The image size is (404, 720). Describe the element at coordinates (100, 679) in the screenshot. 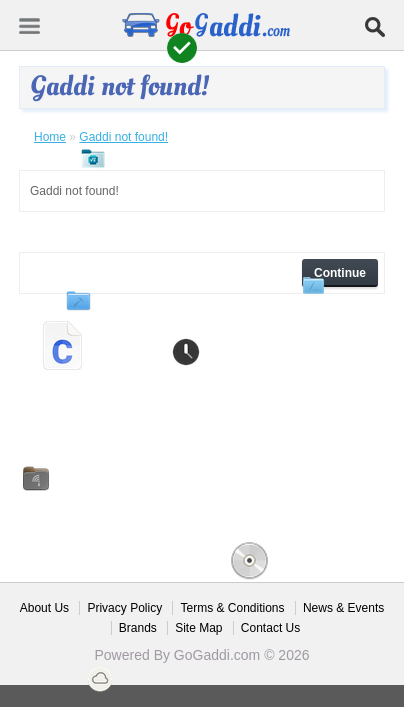

I see `indicates file is synced with Dropbox cloud storage` at that location.